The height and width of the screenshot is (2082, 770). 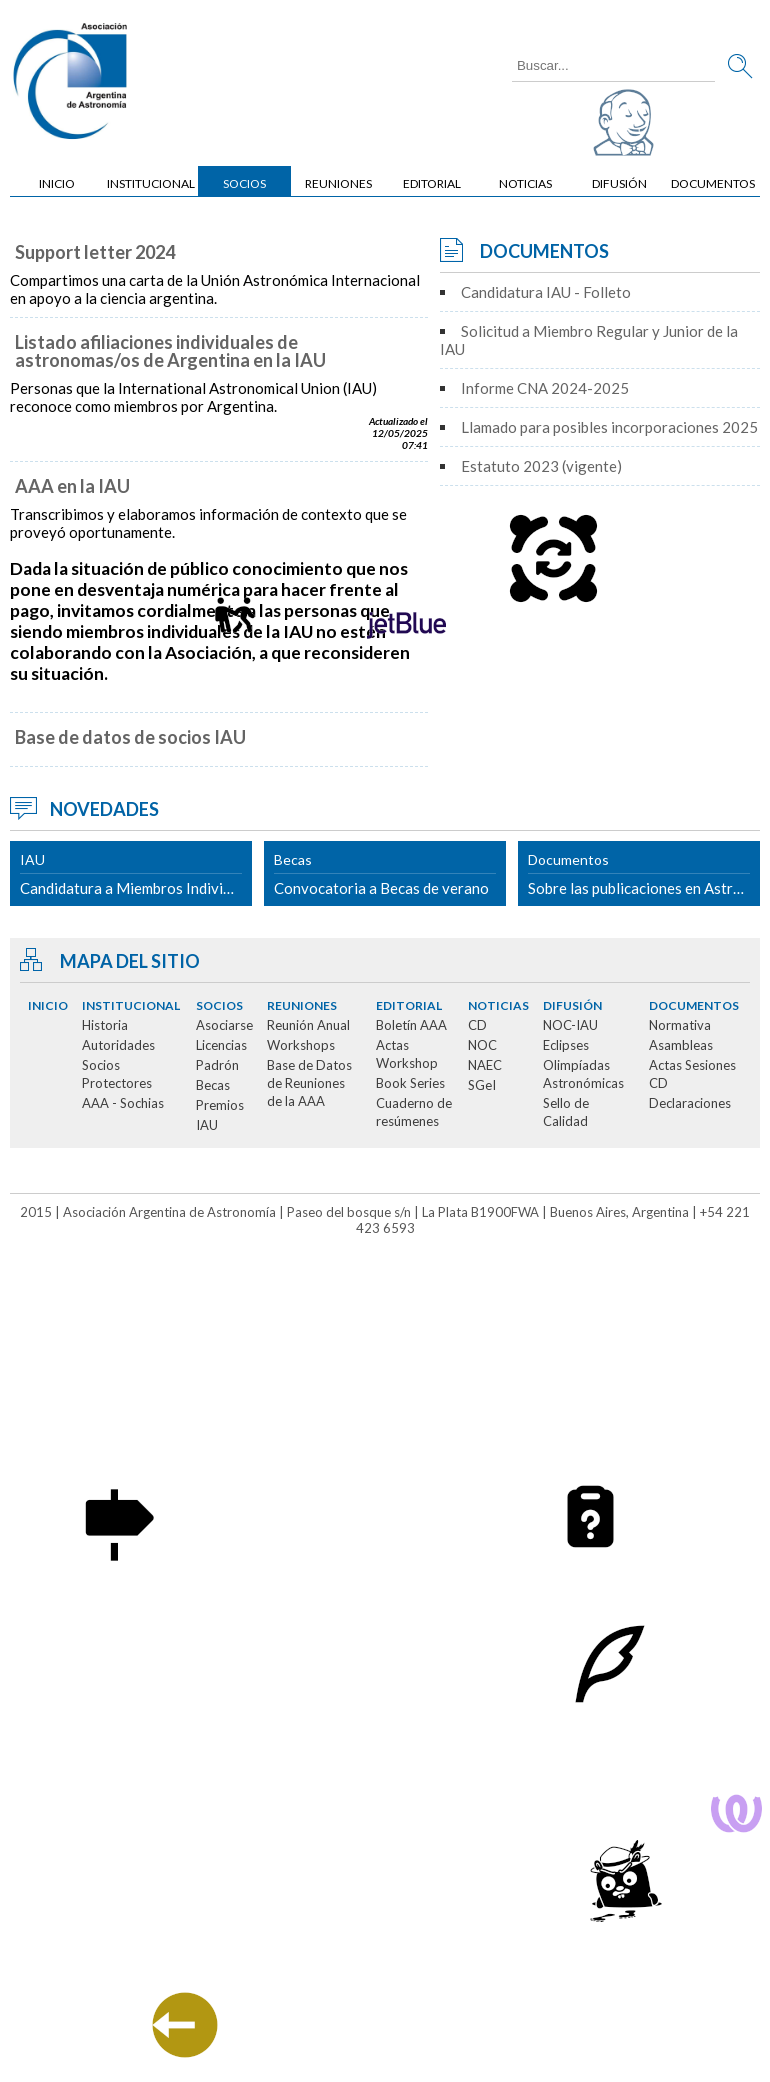 I want to click on compose or write a new document, so click(x=610, y=1664).